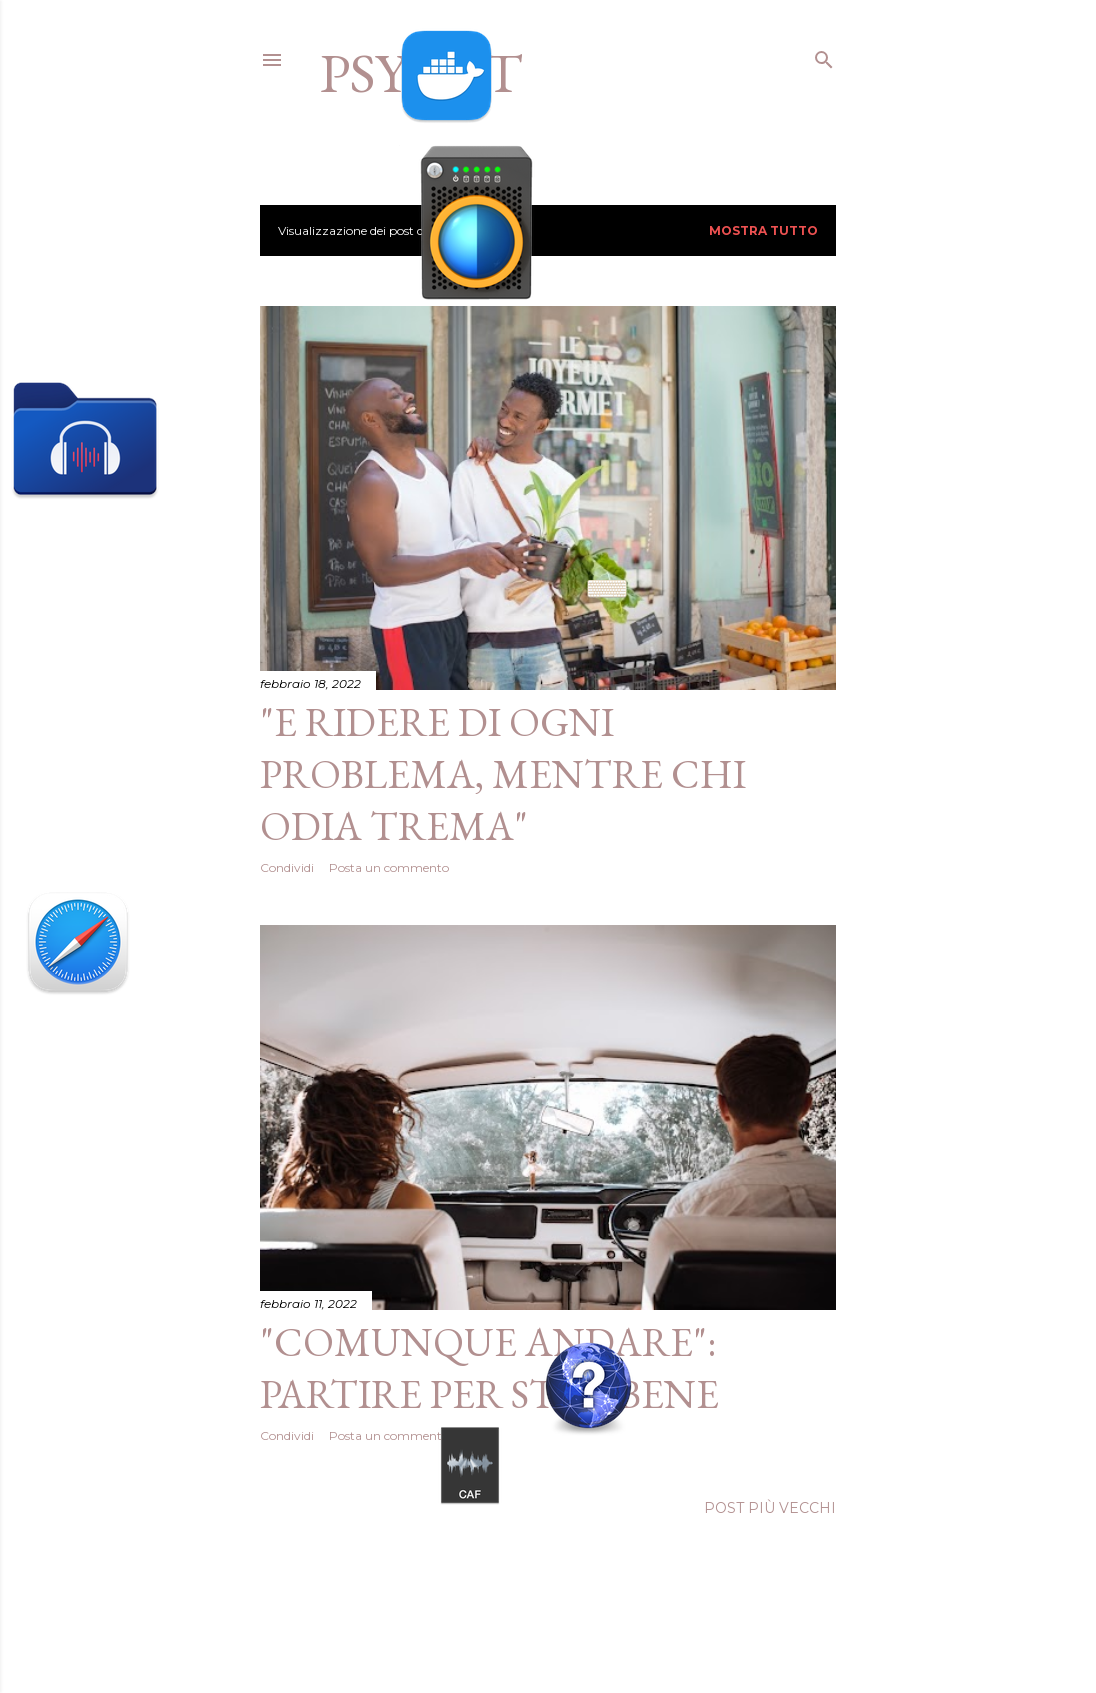 Image resolution: width=1096 pixels, height=1693 pixels. I want to click on a core audio format (.caf) file in GarageBand, so click(470, 1467).